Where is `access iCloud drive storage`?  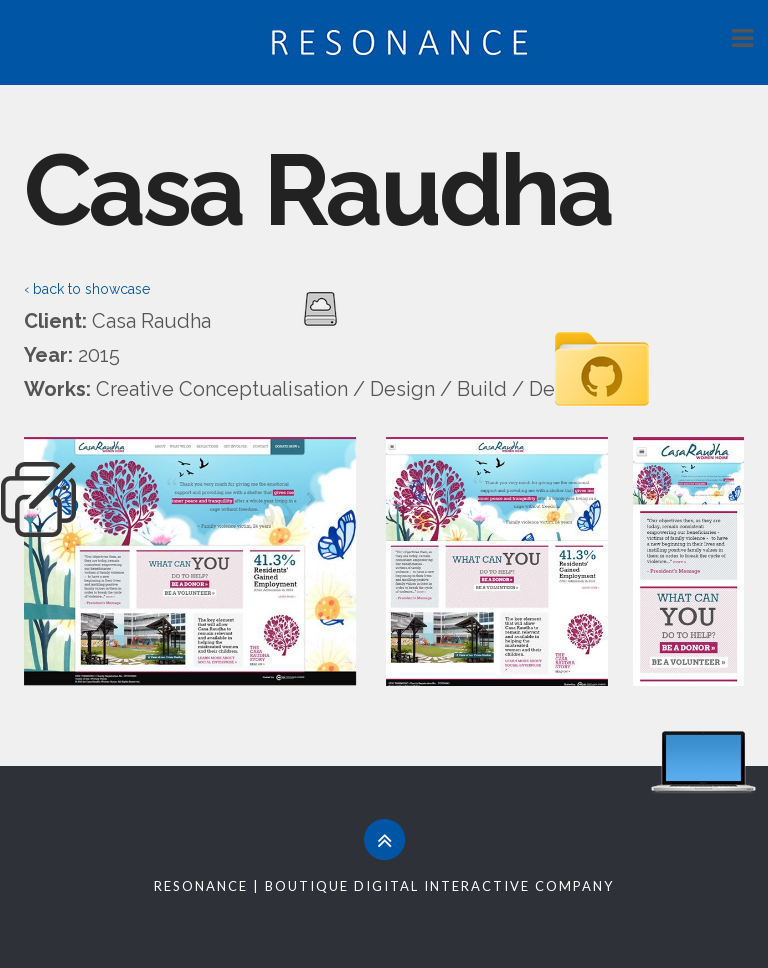 access iCloud drive storage is located at coordinates (320, 309).